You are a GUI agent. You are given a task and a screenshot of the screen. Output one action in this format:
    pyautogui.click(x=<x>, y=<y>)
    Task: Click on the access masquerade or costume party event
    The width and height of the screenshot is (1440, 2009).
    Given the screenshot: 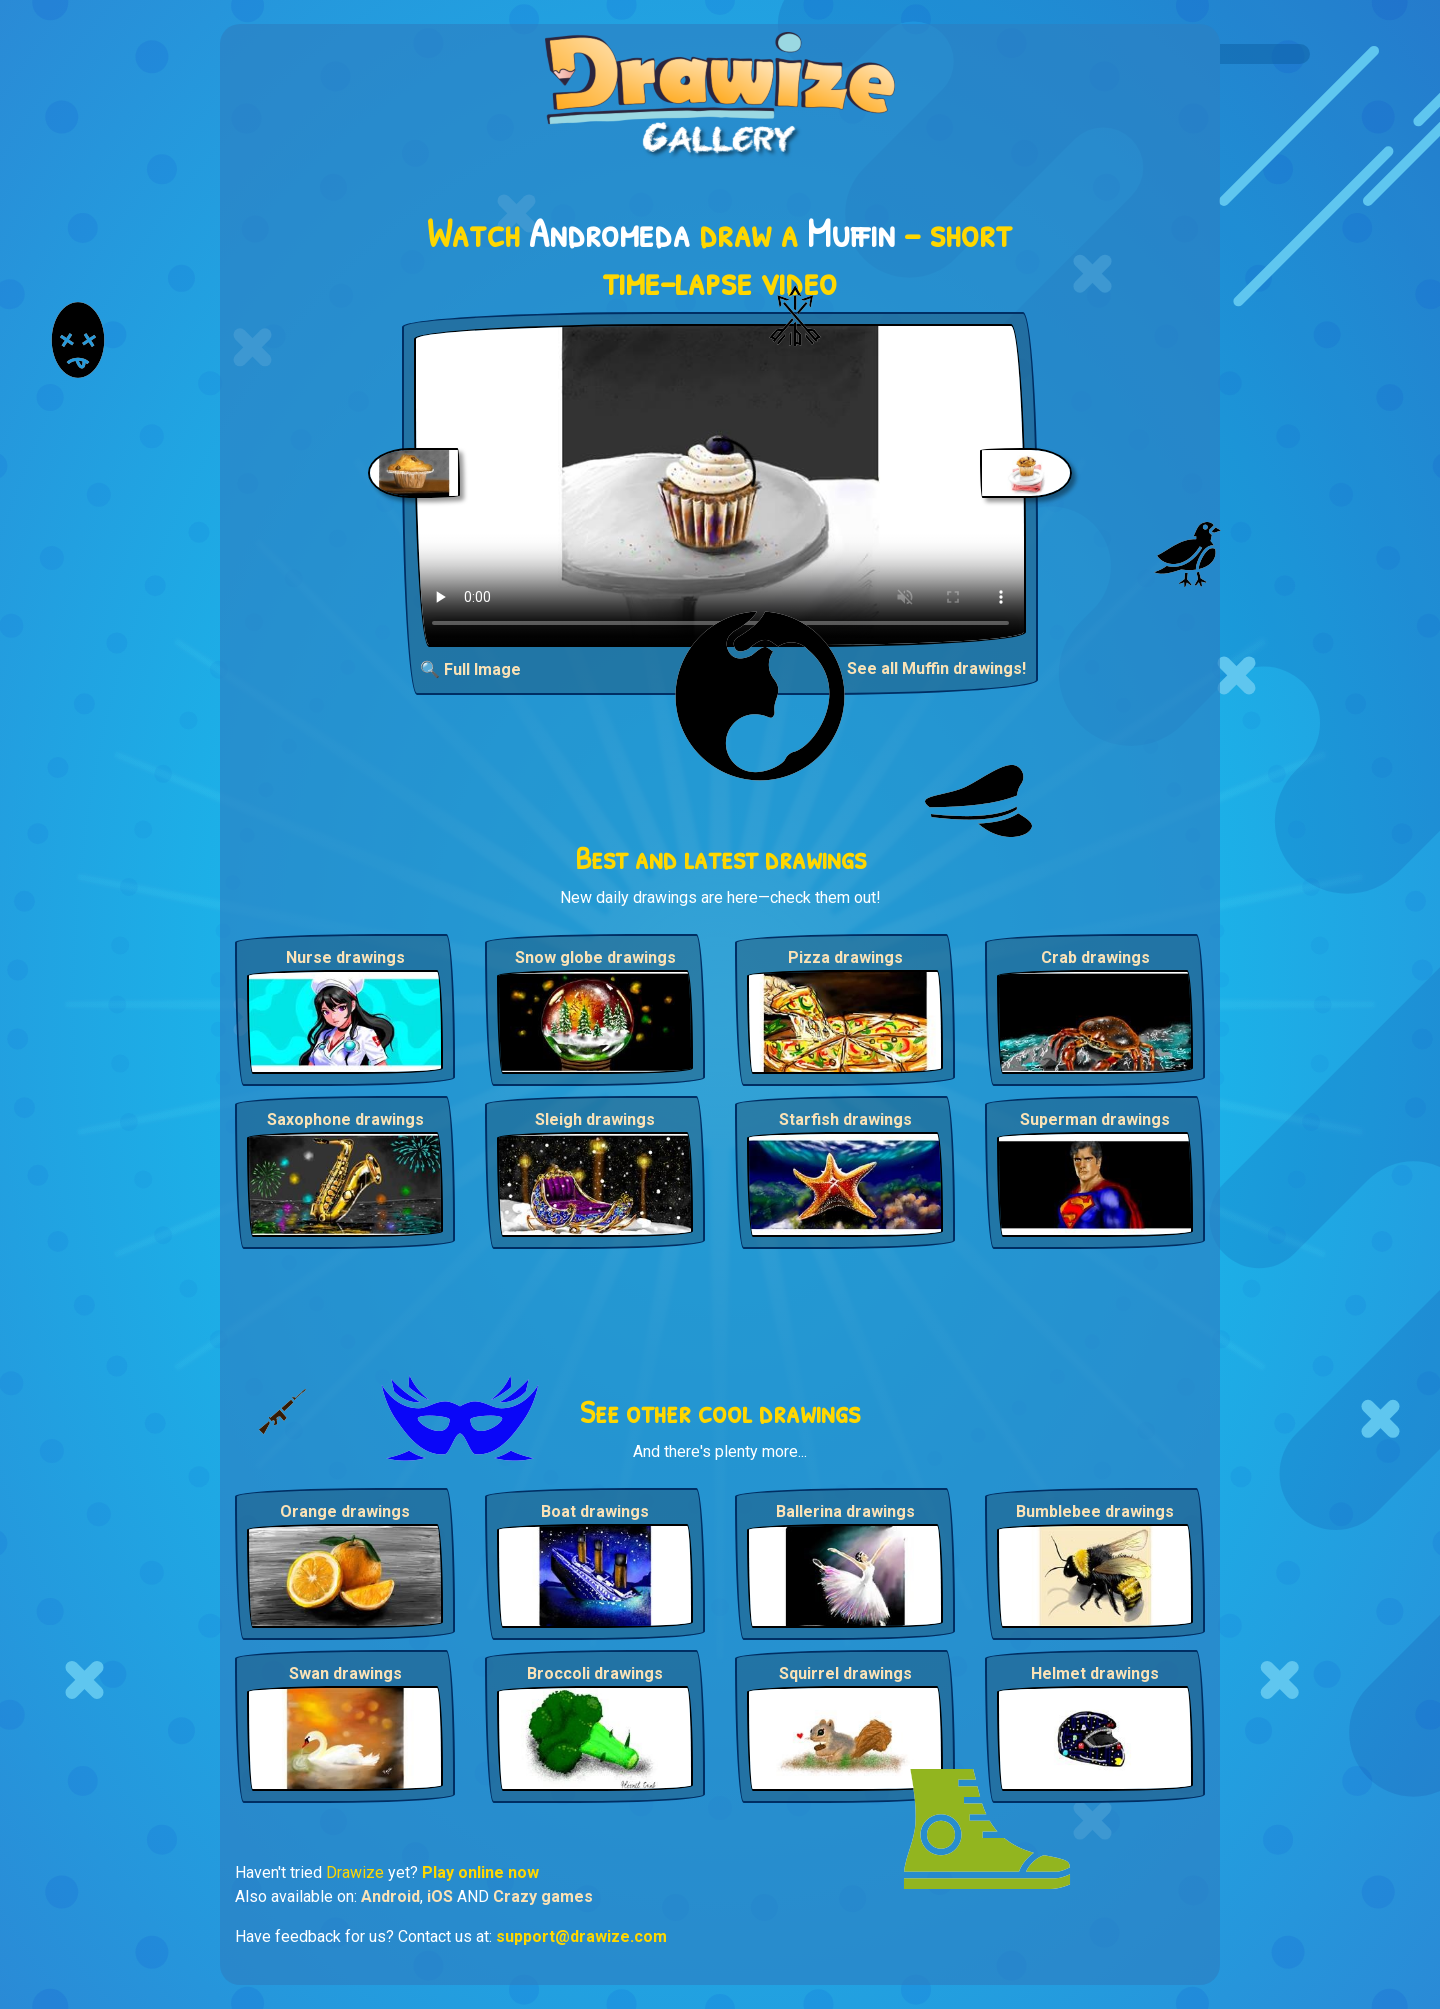 What is the action you would take?
    pyautogui.click(x=460, y=1418)
    